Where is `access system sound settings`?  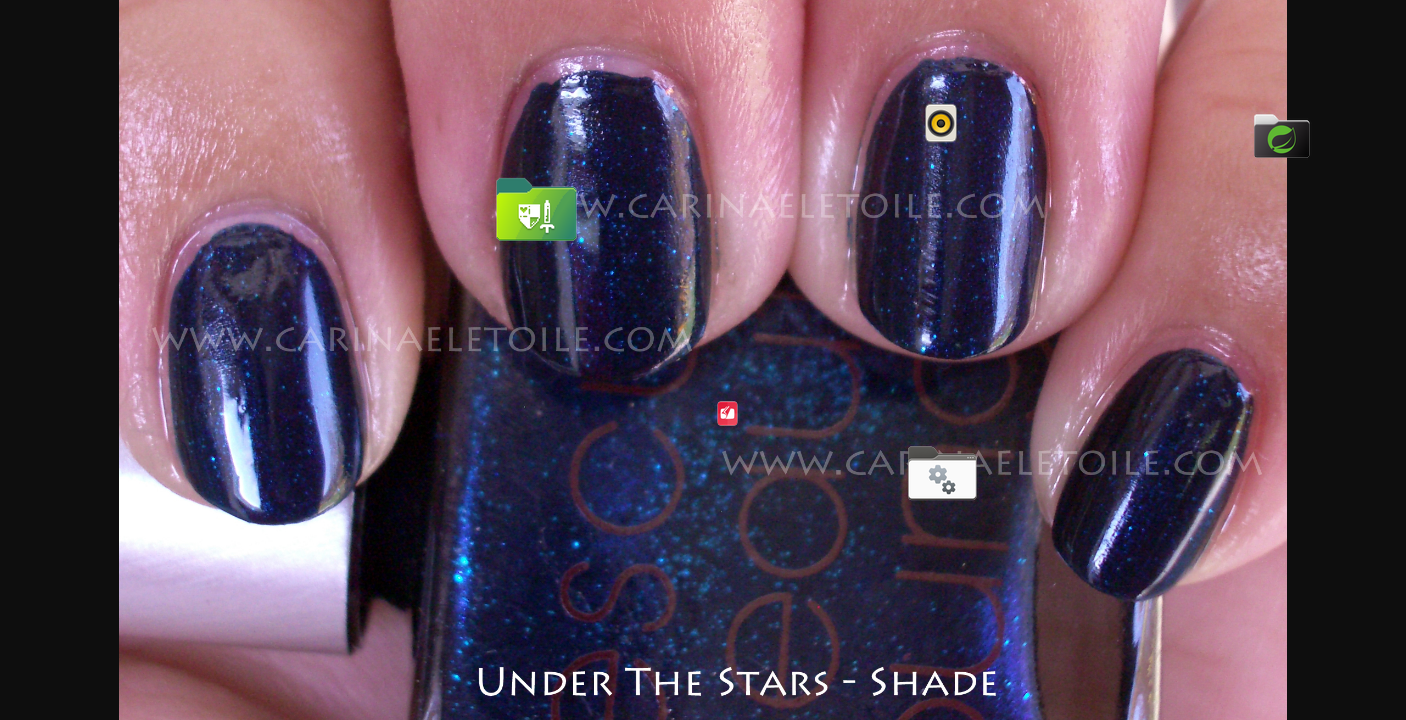
access system sound settings is located at coordinates (941, 123).